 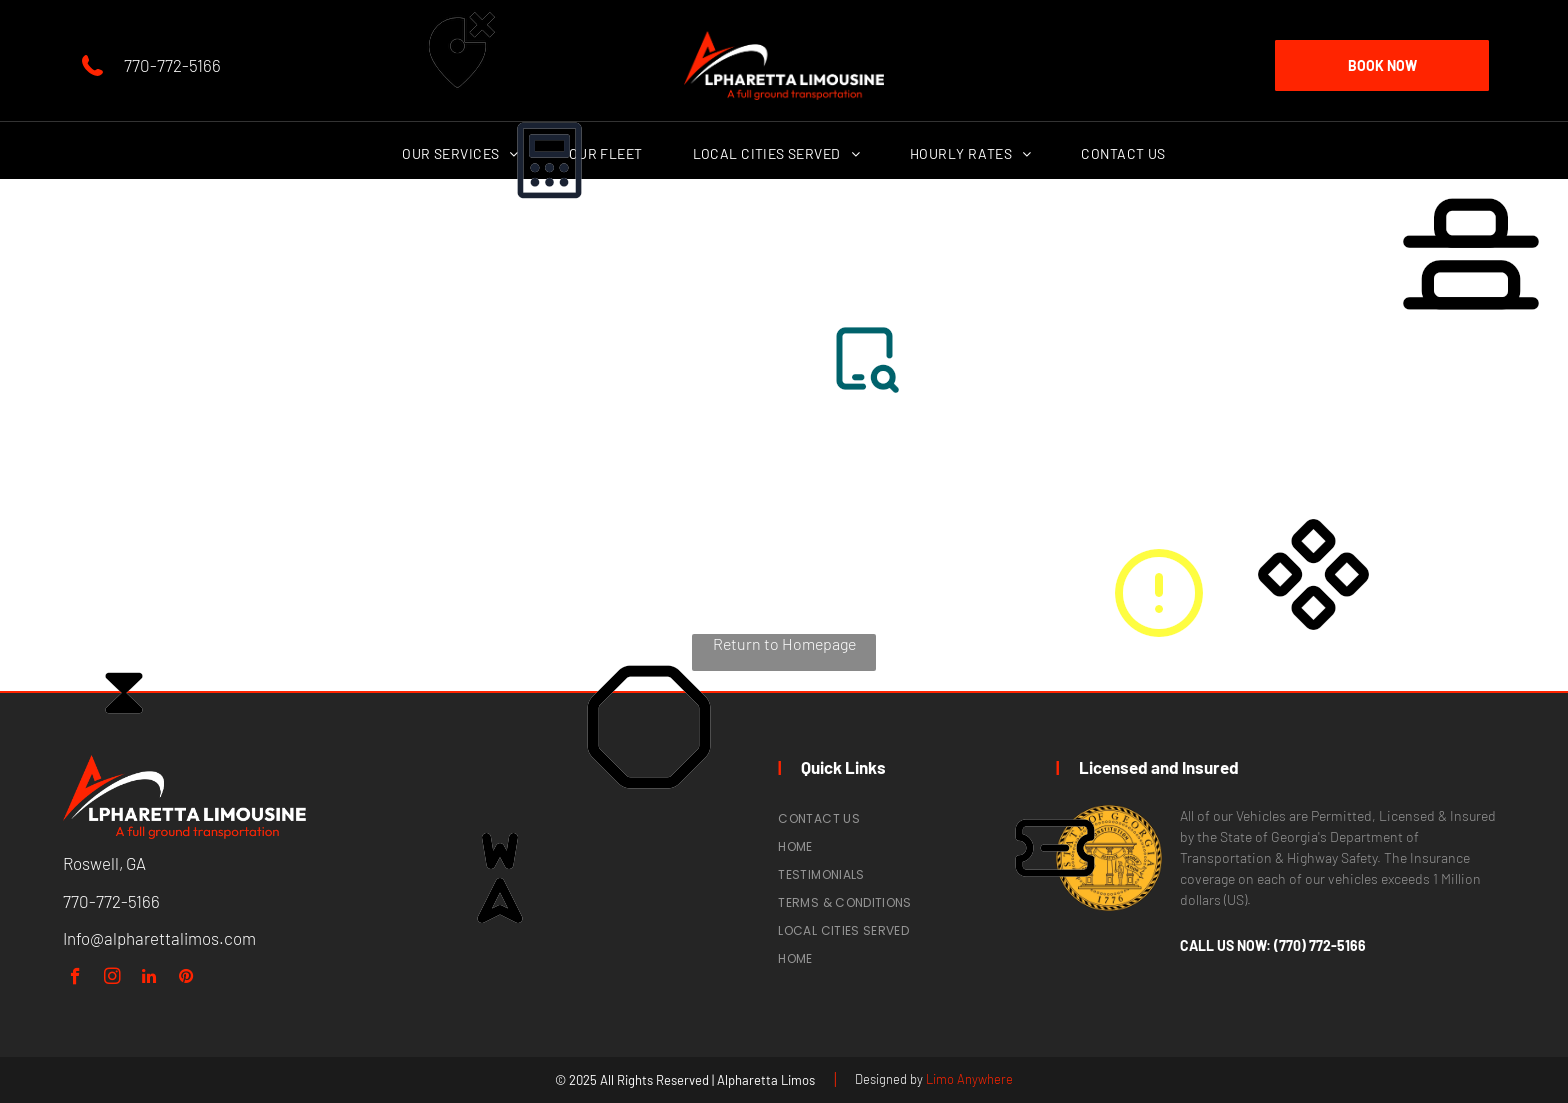 What do you see at coordinates (124, 693) in the screenshot?
I see `indicates loading or processing in progress` at bounding box center [124, 693].